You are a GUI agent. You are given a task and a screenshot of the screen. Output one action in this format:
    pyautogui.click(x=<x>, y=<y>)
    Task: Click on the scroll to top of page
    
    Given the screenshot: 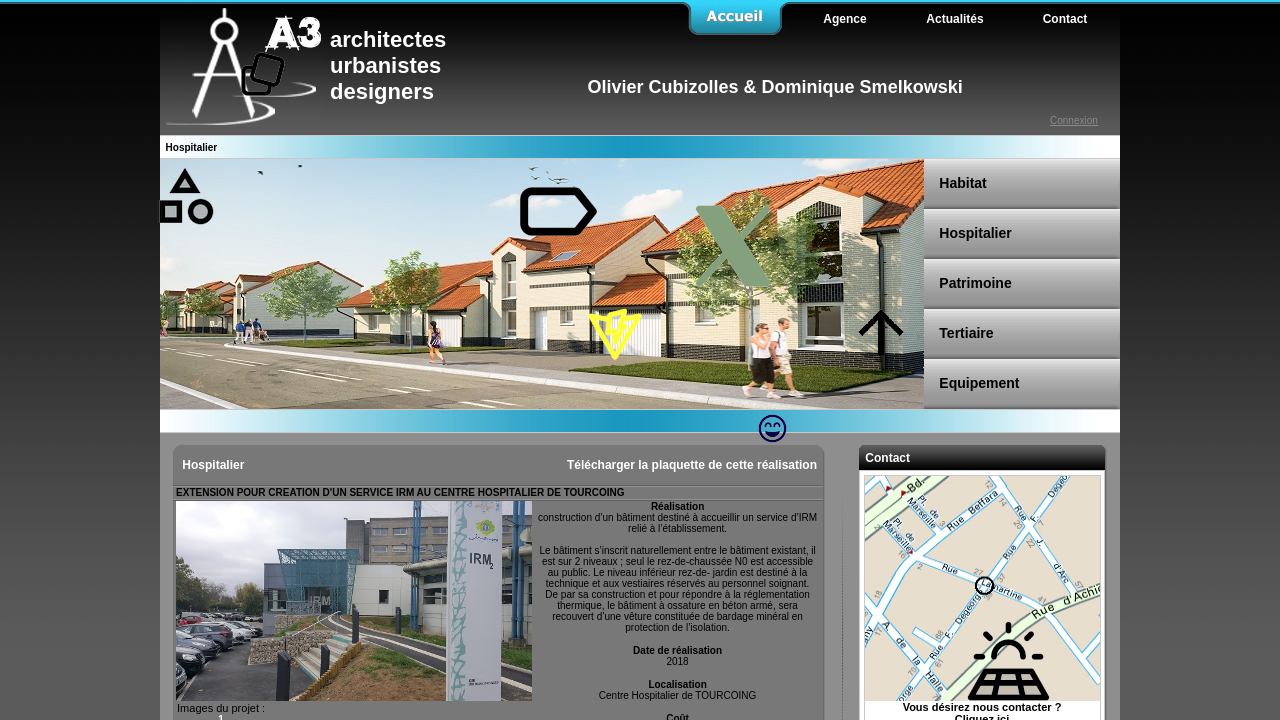 What is the action you would take?
    pyautogui.click(x=881, y=332)
    